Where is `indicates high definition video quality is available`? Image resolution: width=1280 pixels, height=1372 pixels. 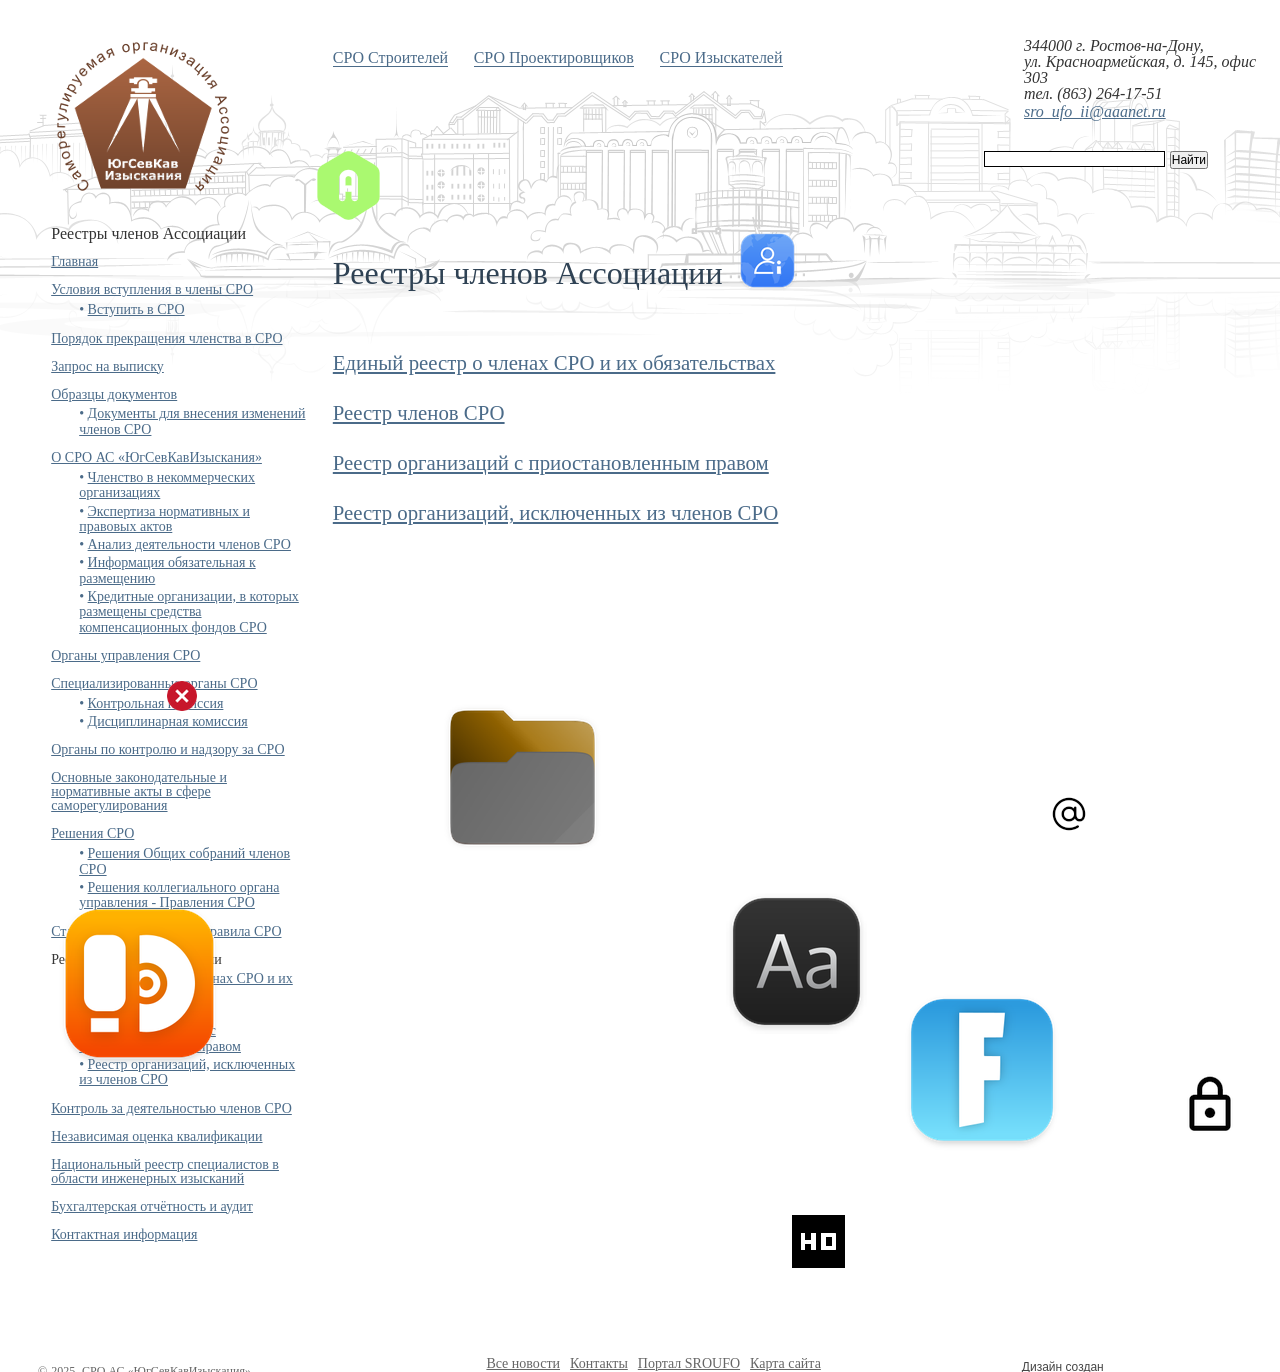
indicates high definition video quality is available is located at coordinates (818, 1241).